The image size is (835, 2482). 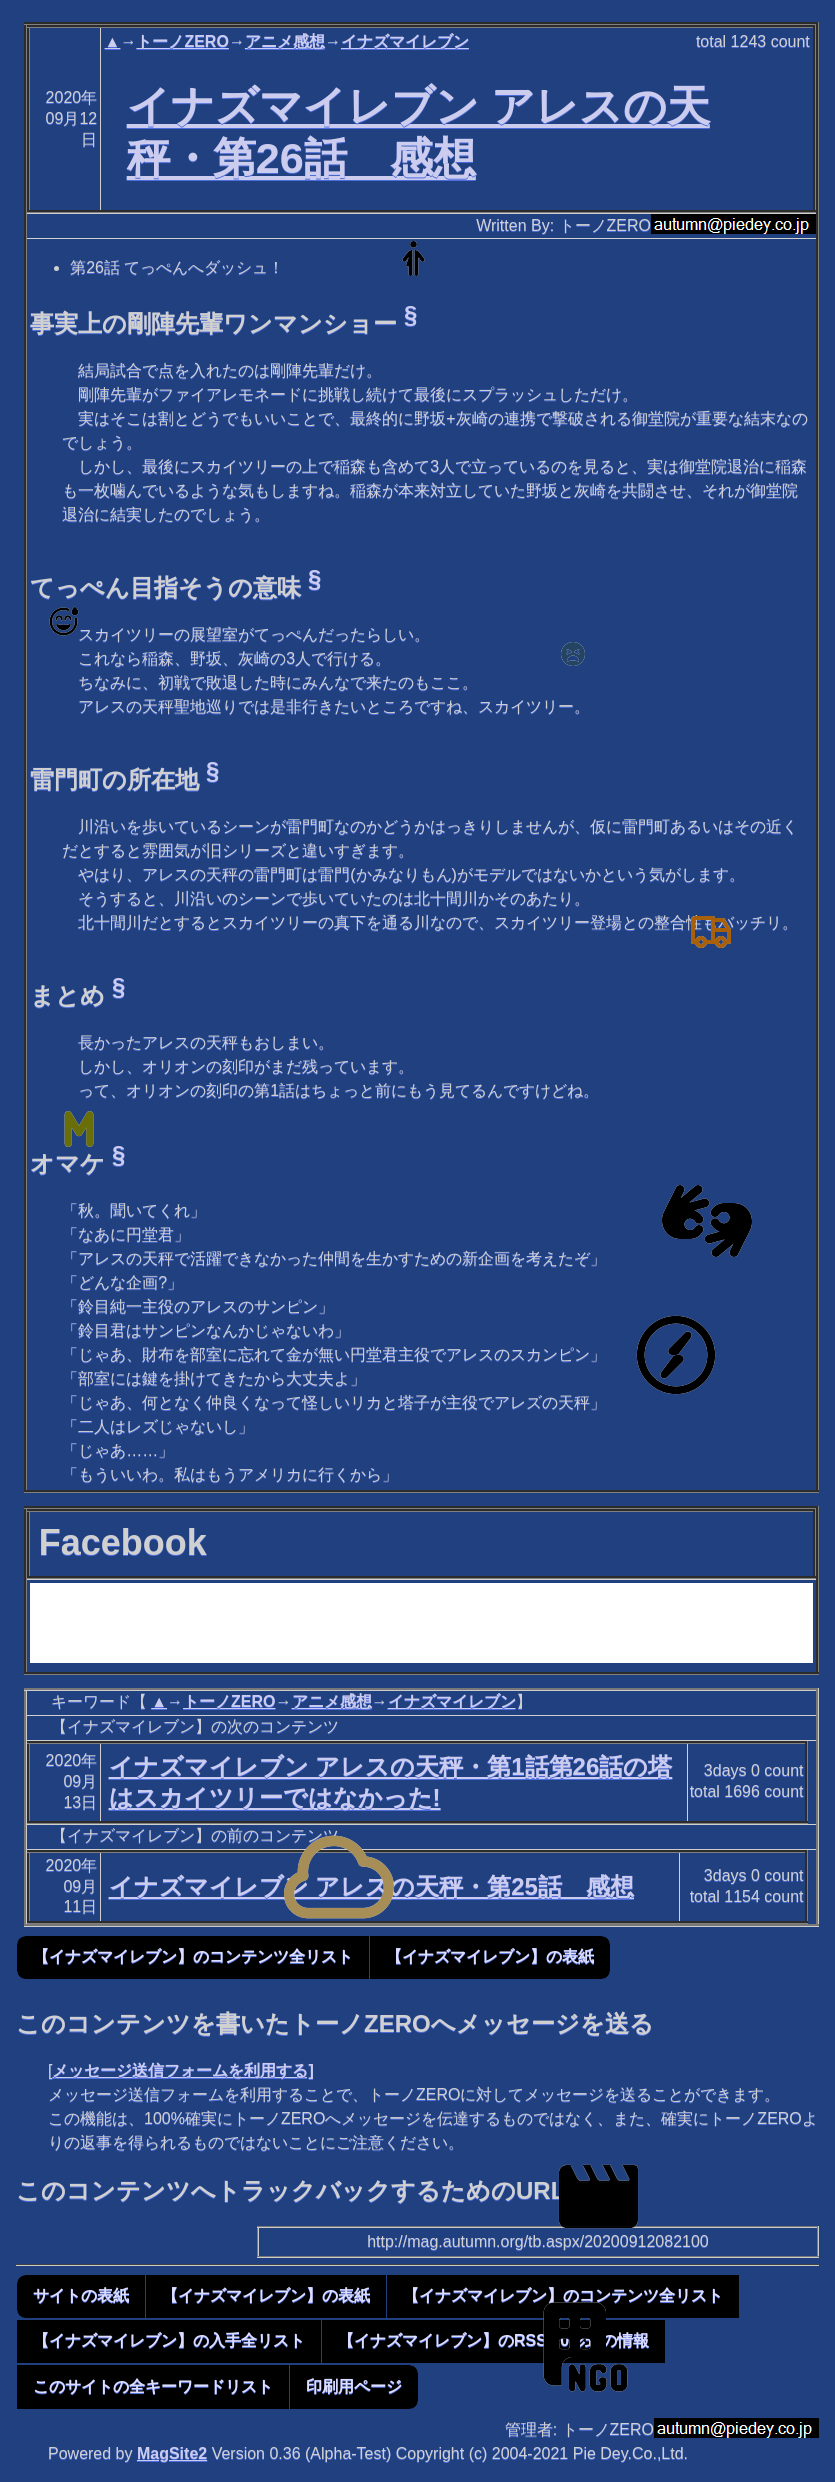 I want to click on indicates a gender-neutral or all-gender restroom, so click(x=413, y=258).